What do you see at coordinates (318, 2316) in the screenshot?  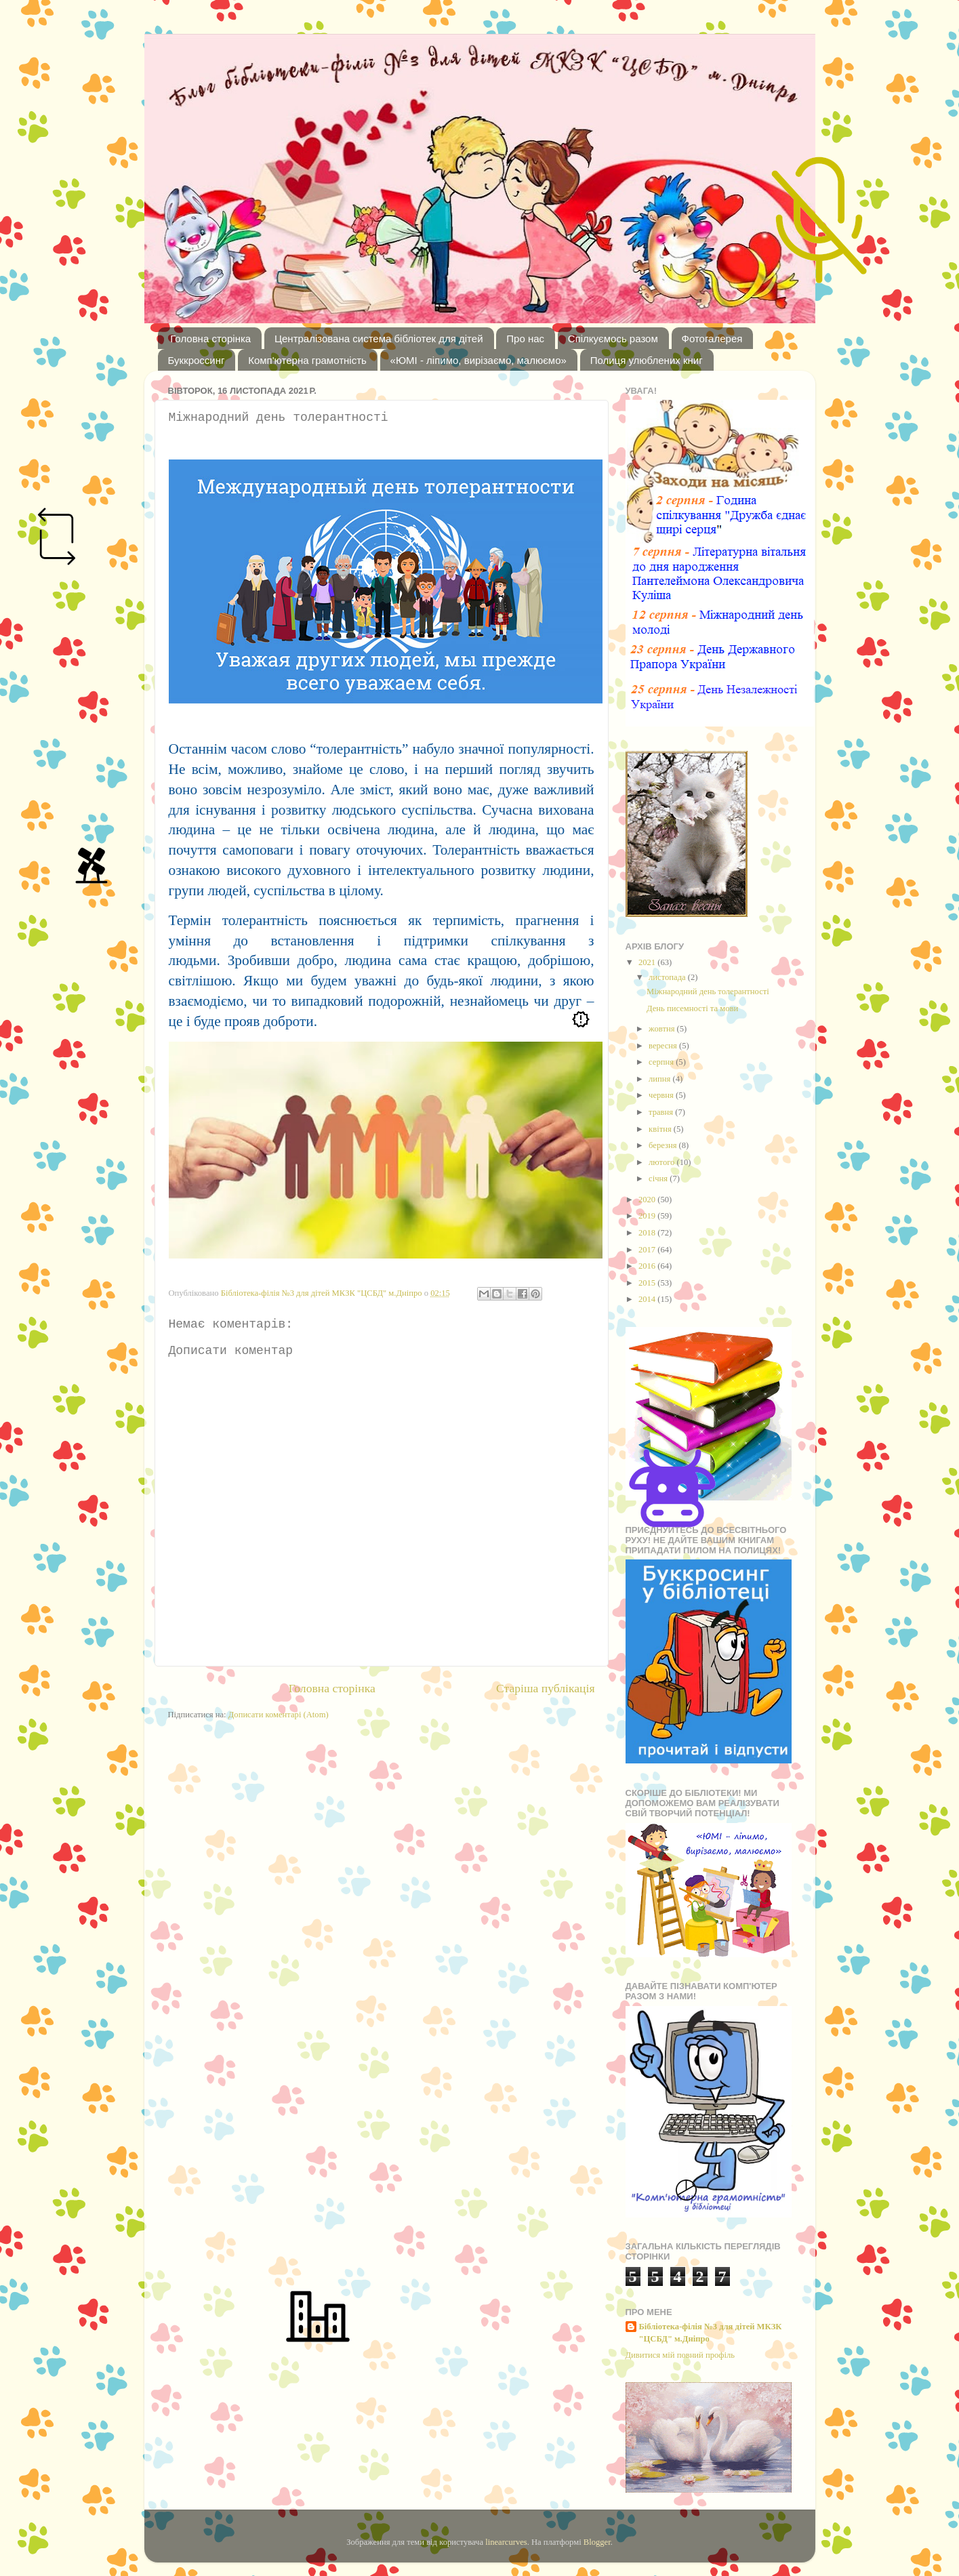 I see `view city or urban locations` at bounding box center [318, 2316].